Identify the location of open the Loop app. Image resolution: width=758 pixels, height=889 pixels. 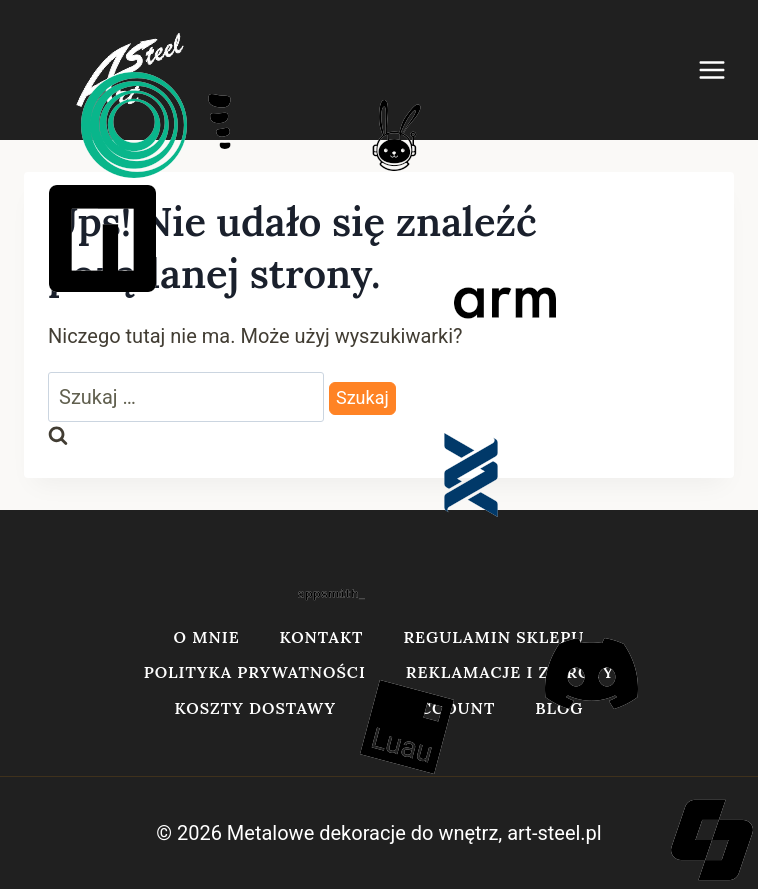
(134, 125).